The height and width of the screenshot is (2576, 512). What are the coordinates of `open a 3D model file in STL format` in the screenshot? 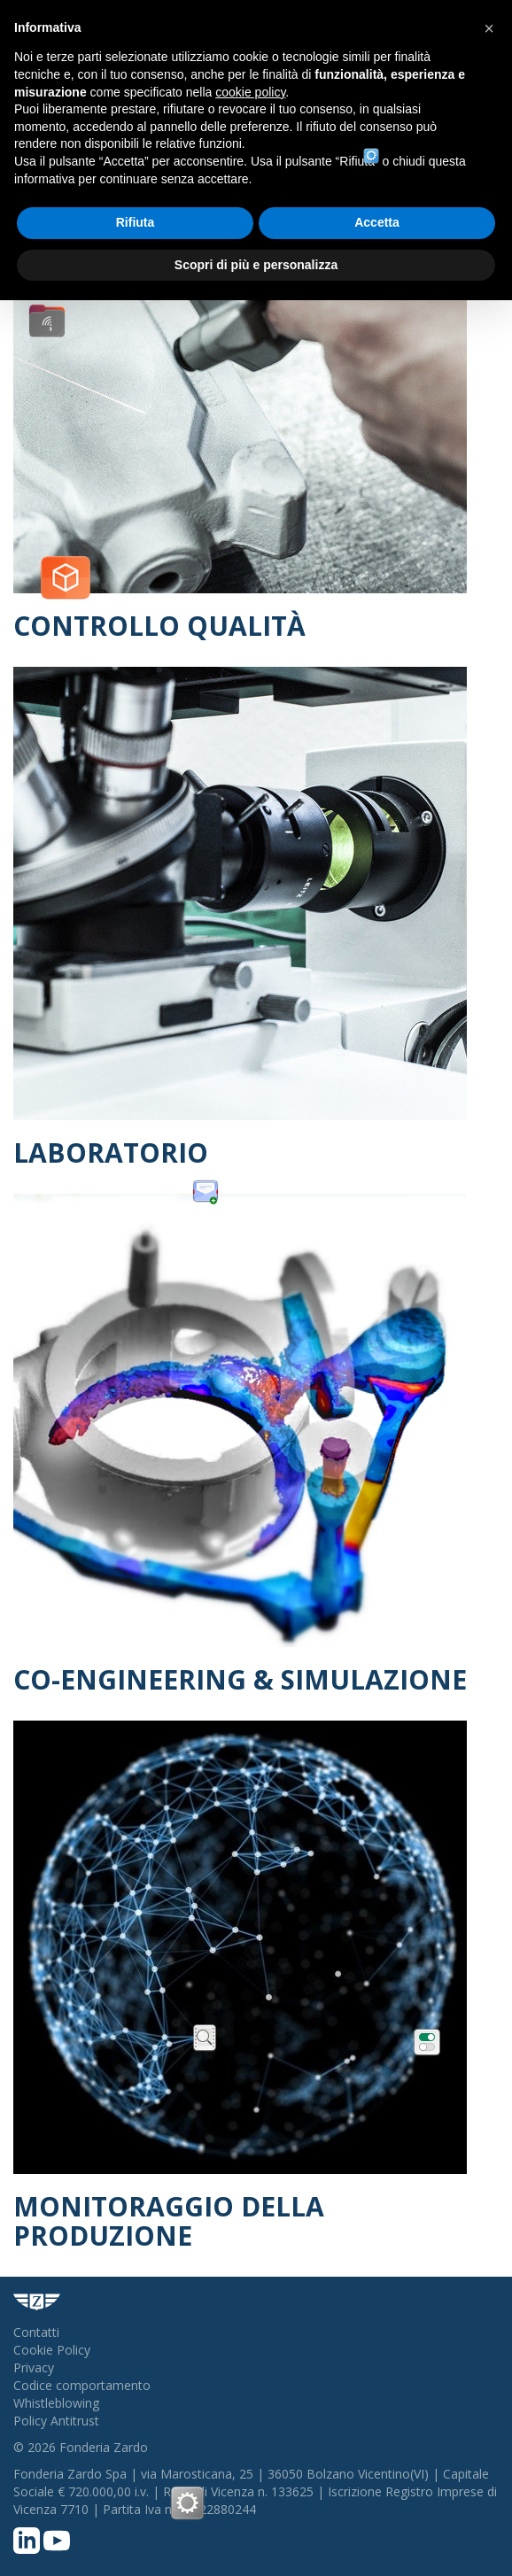 It's located at (66, 576).